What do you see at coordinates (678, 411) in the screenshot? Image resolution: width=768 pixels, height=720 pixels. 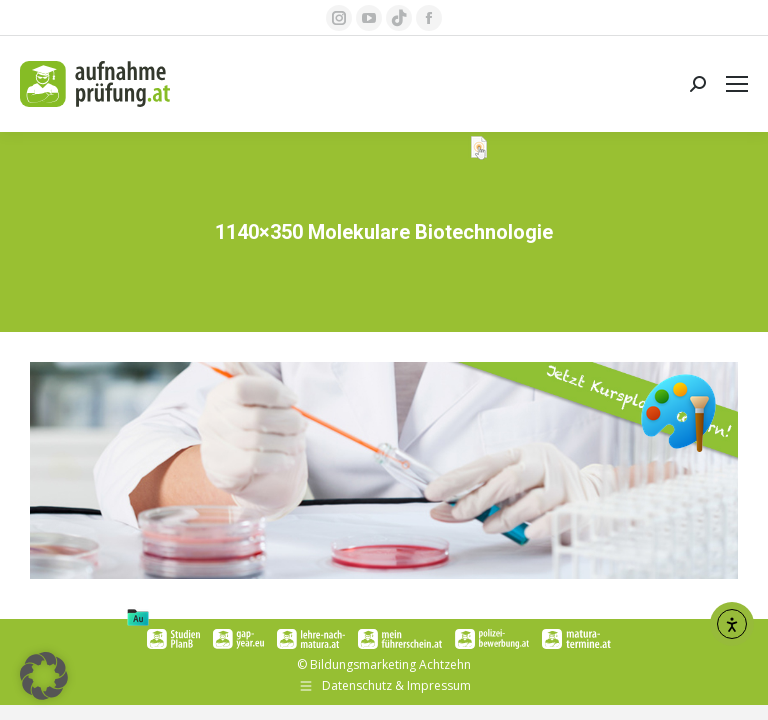 I see `open the paint application` at bounding box center [678, 411].